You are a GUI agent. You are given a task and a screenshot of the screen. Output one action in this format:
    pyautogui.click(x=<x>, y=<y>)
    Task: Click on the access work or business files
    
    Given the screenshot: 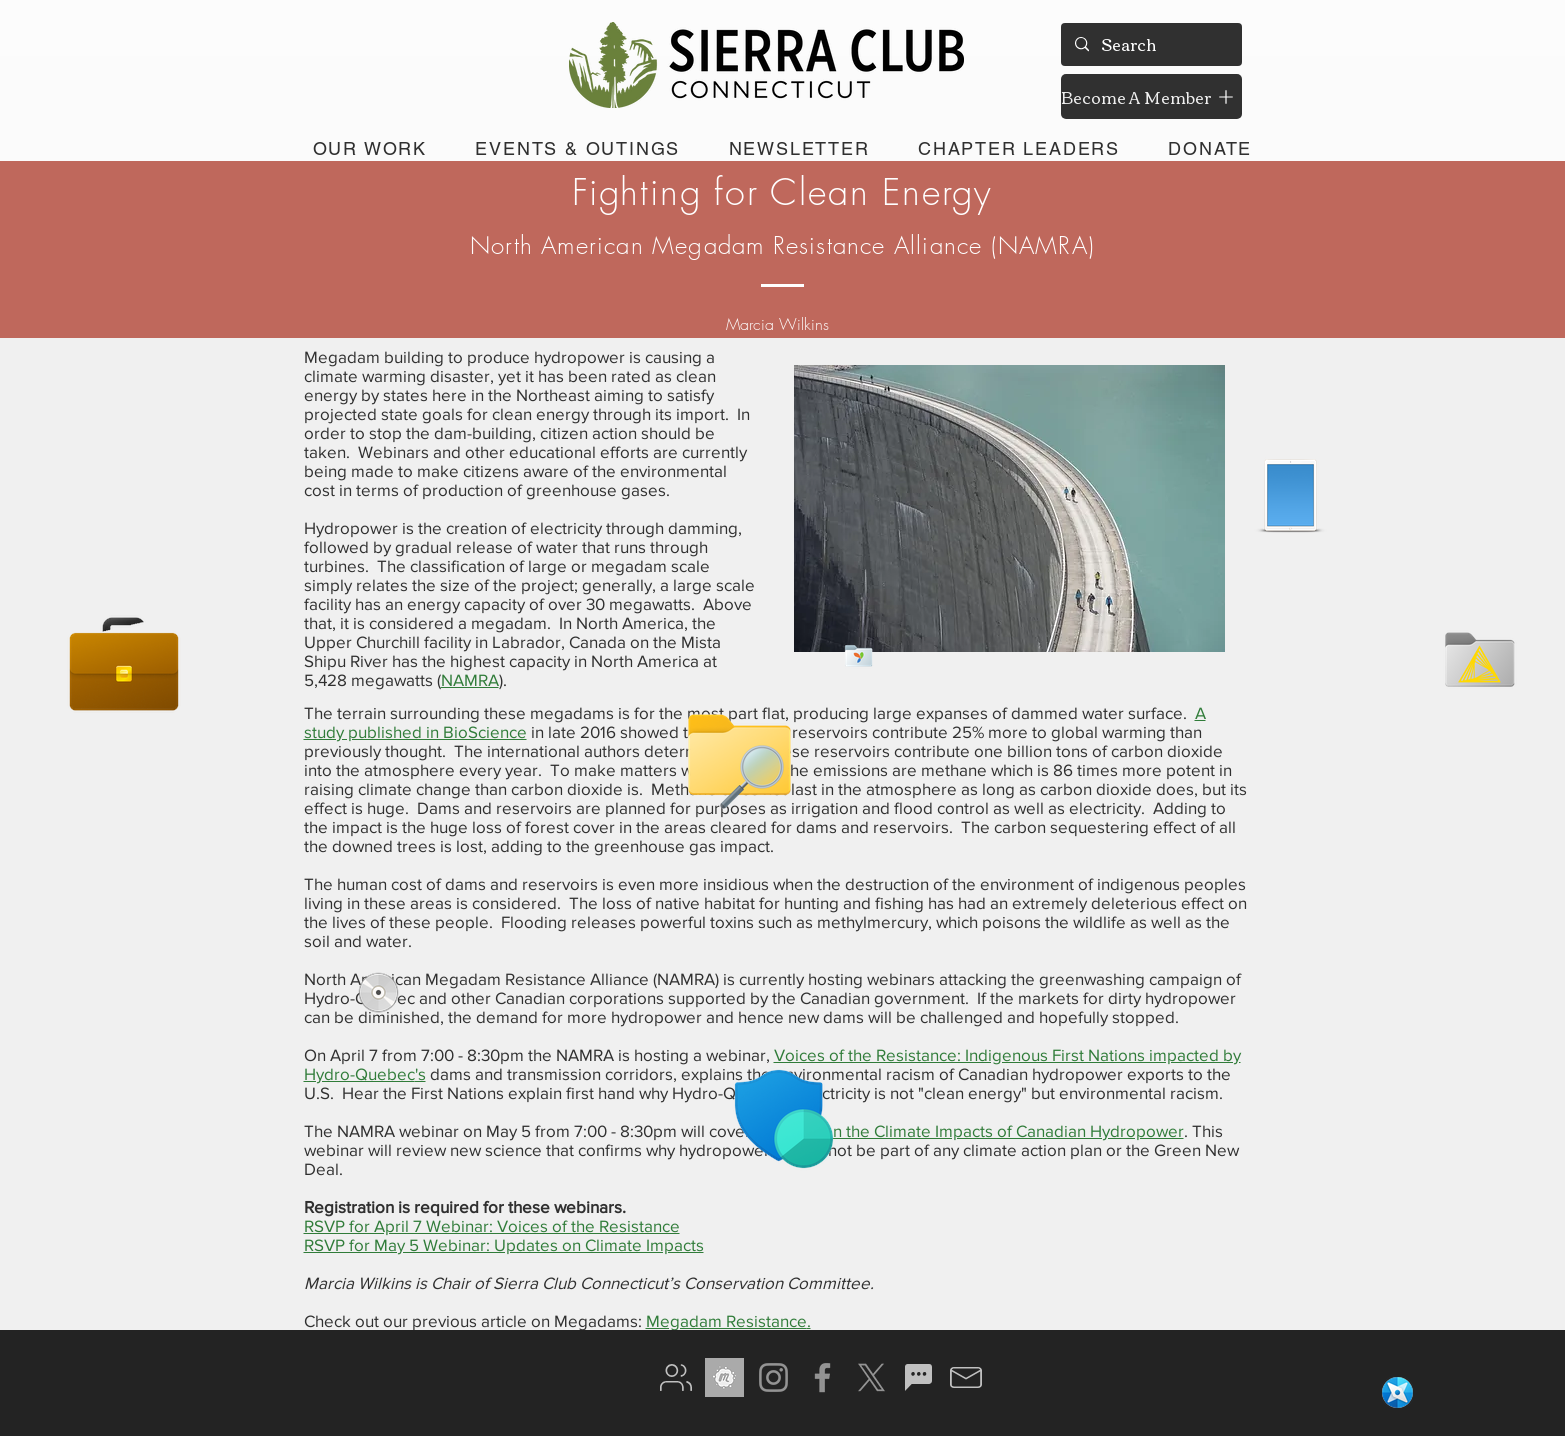 What is the action you would take?
    pyautogui.click(x=124, y=664)
    